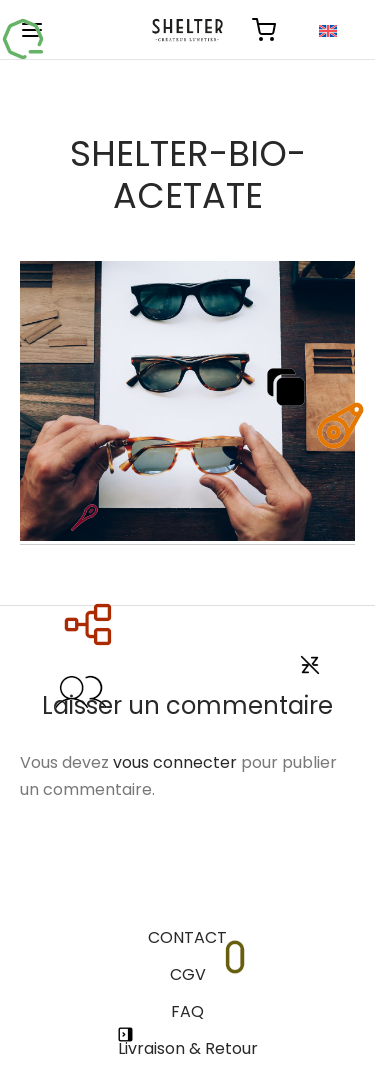  I want to click on view hierarchical organization or folder structure, so click(90, 624).